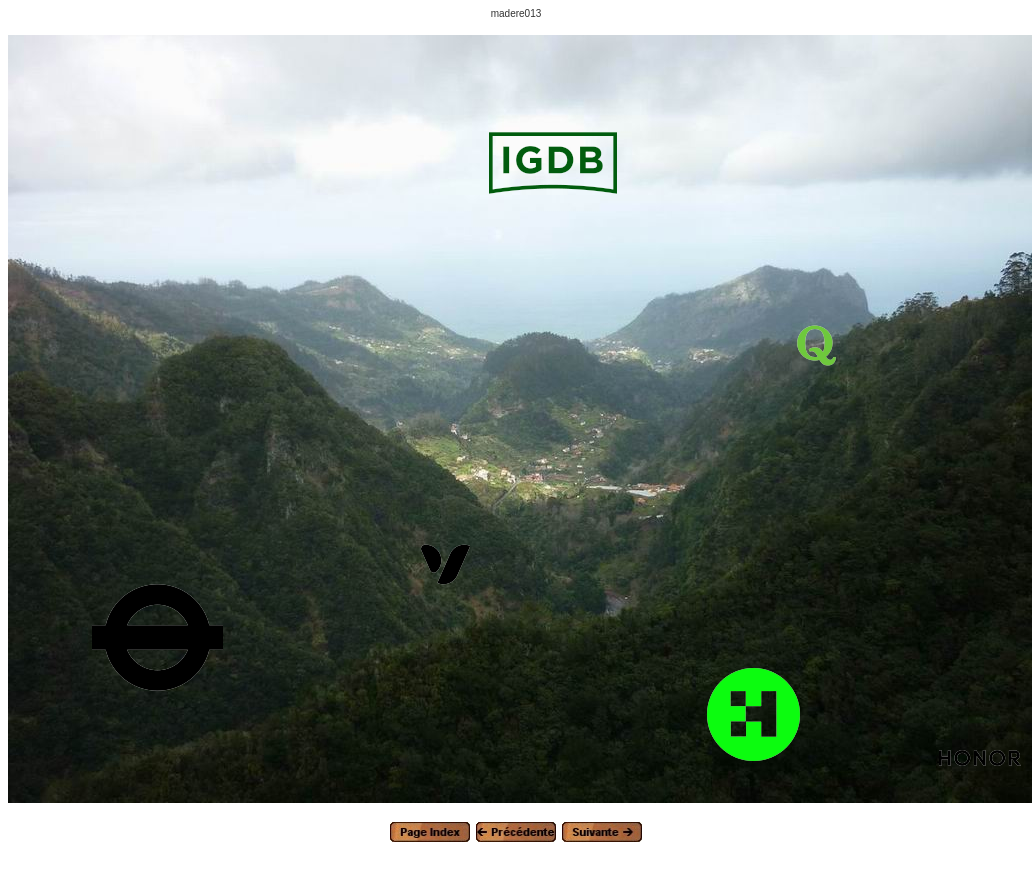 This screenshot has width=1032, height=893. I want to click on honor brand logo, so click(980, 758).